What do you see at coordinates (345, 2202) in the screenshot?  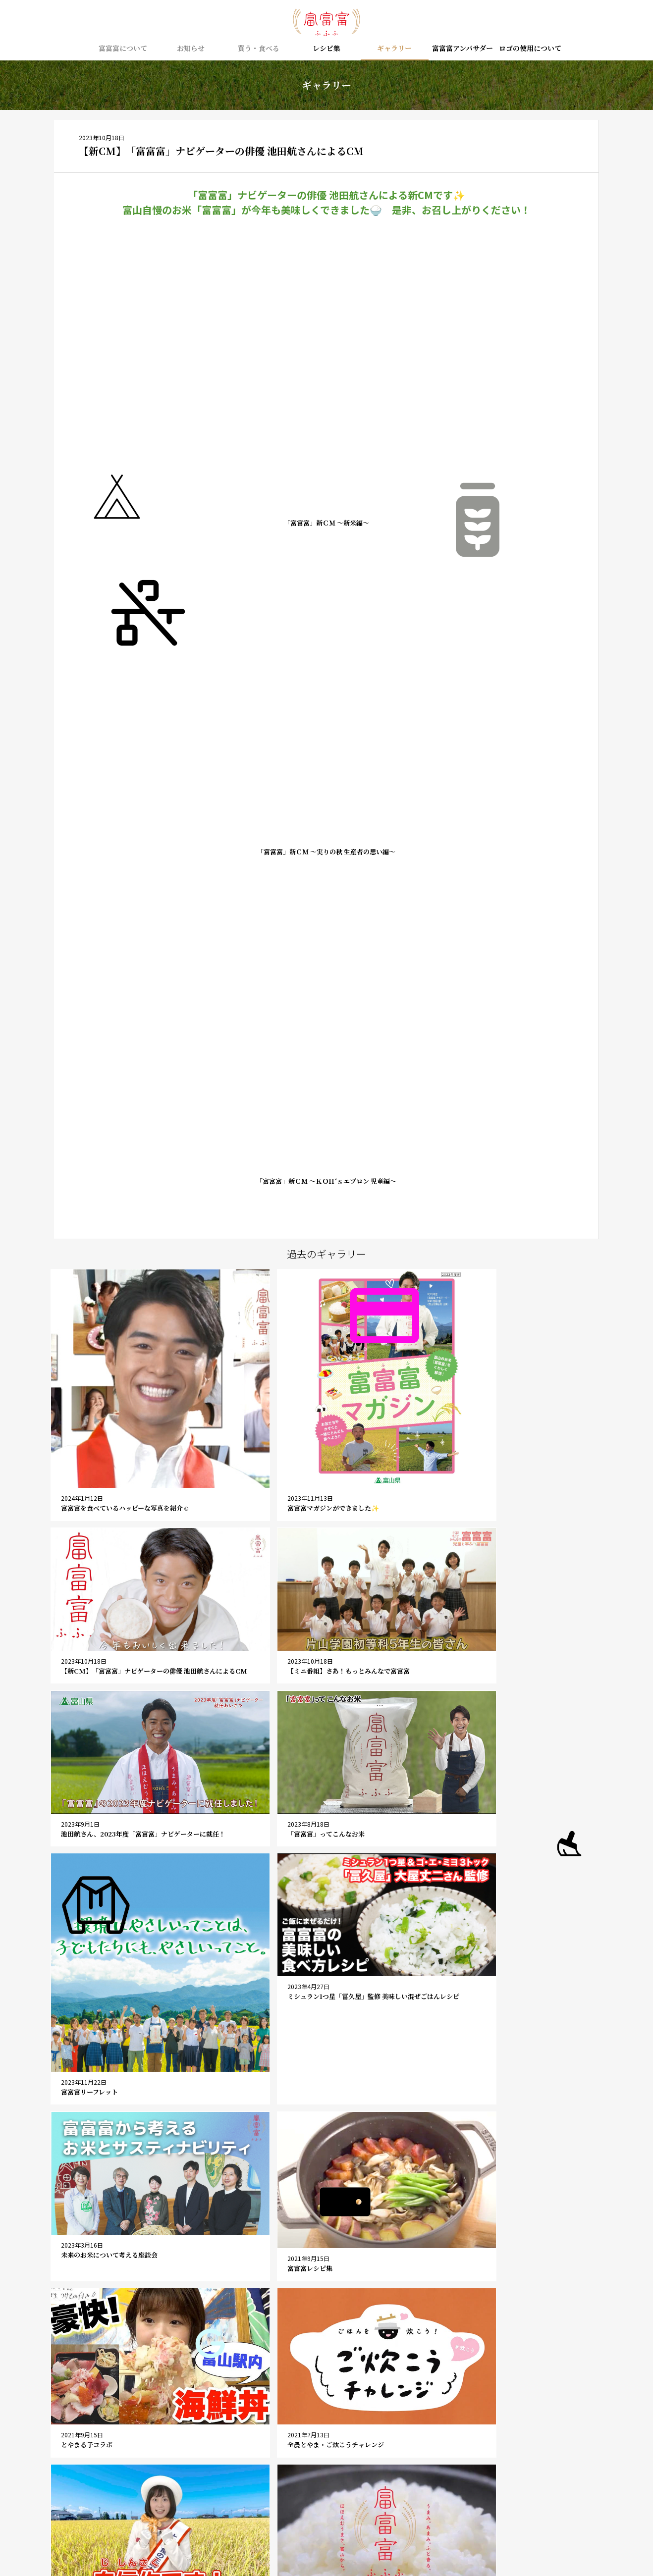 I see `access storage or disk management` at bounding box center [345, 2202].